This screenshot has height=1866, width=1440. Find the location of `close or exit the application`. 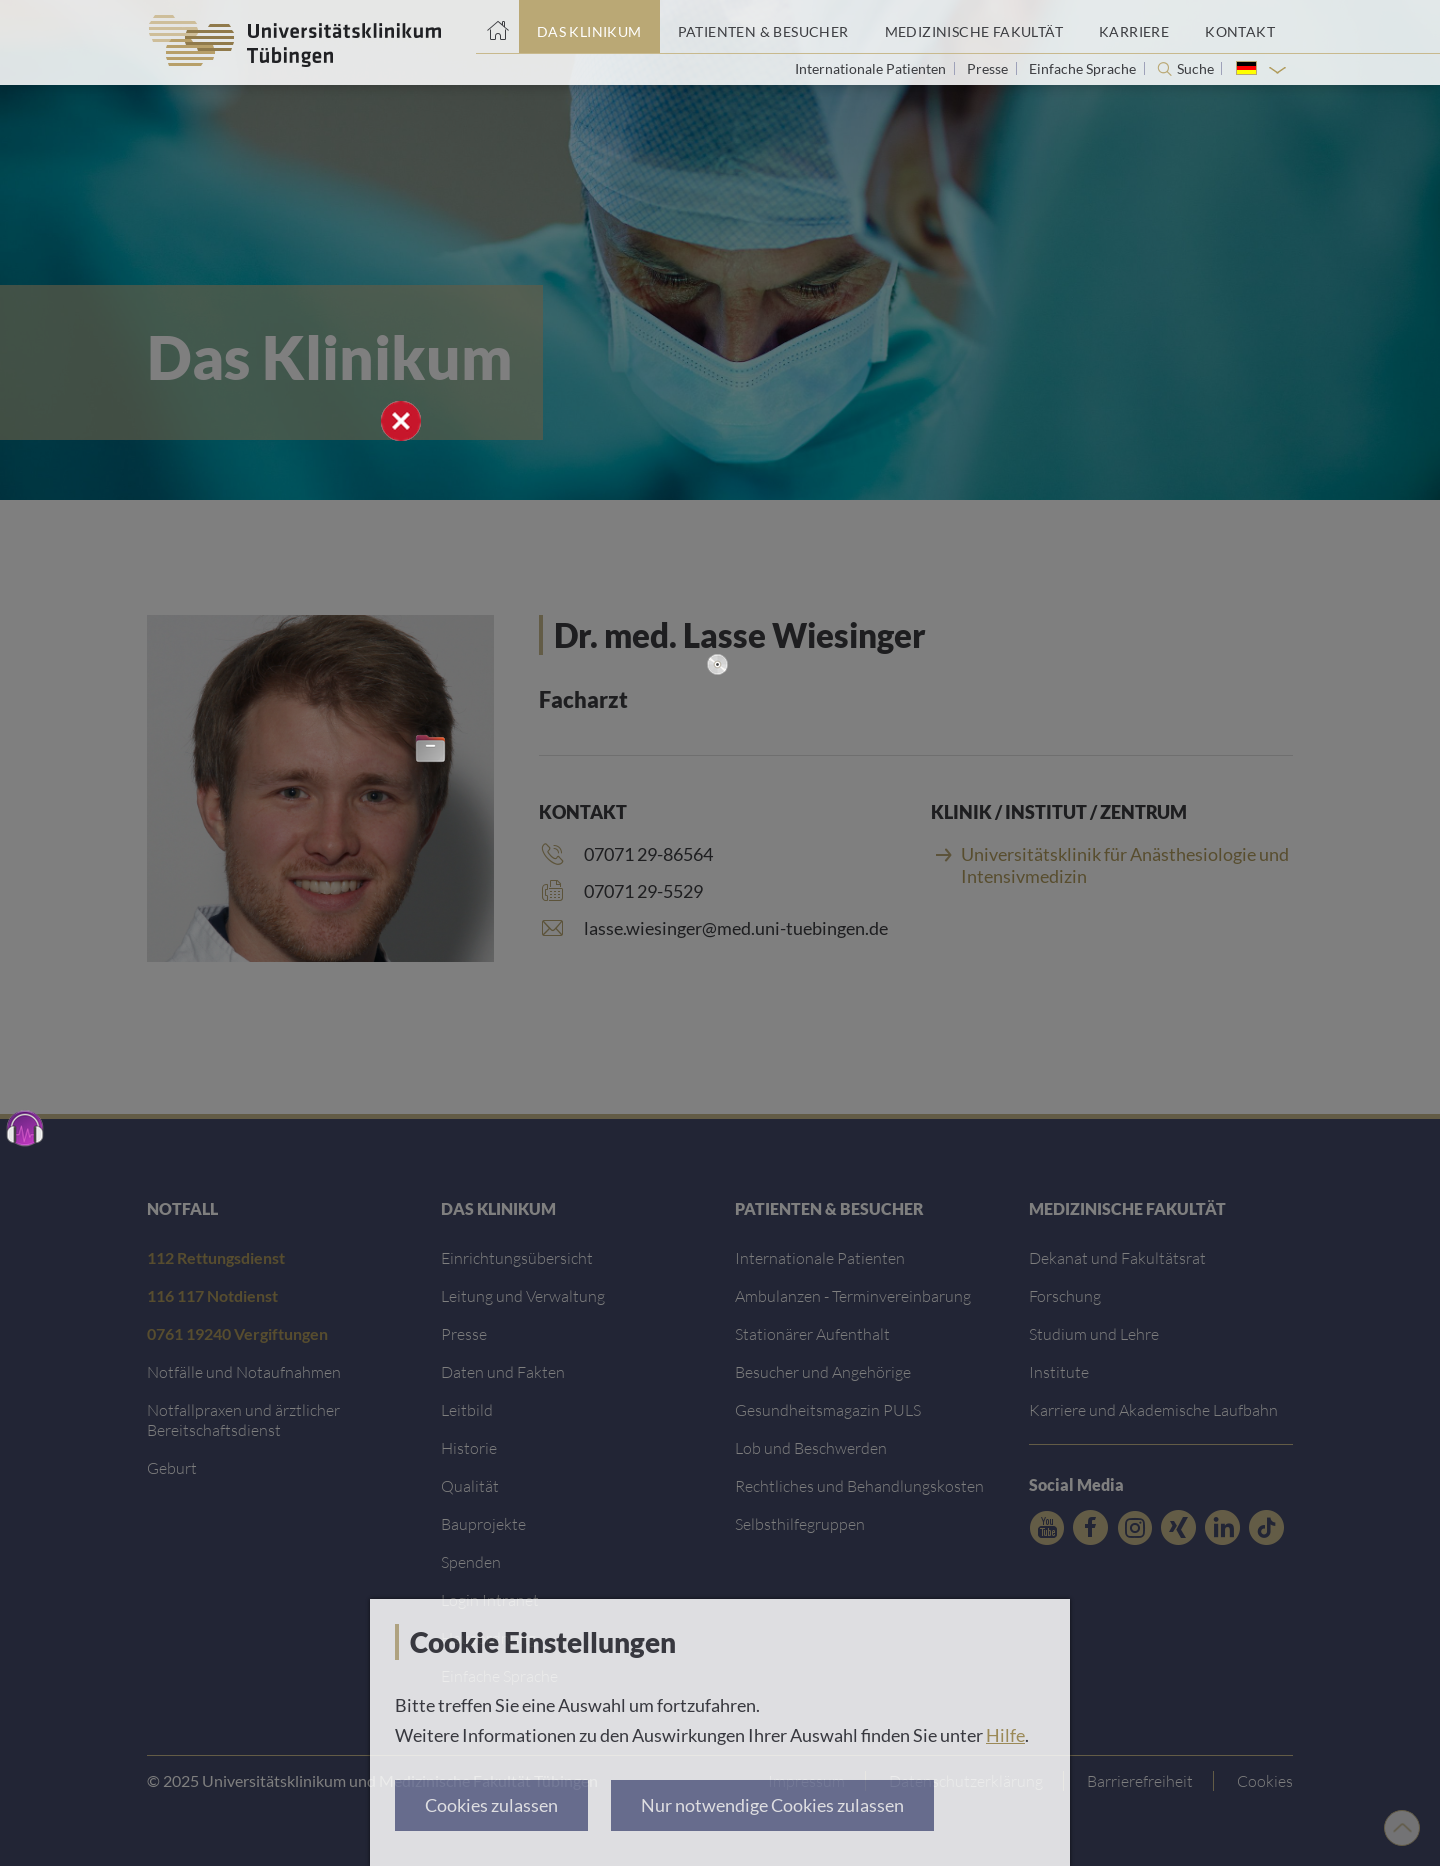

close or exit the application is located at coordinates (401, 421).